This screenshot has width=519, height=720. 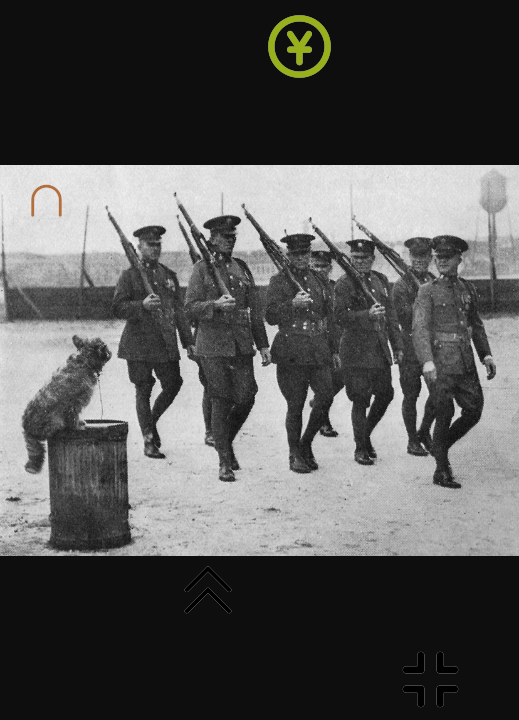 I want to click on indicates a set intersection operation, so click(x=46, y=201).